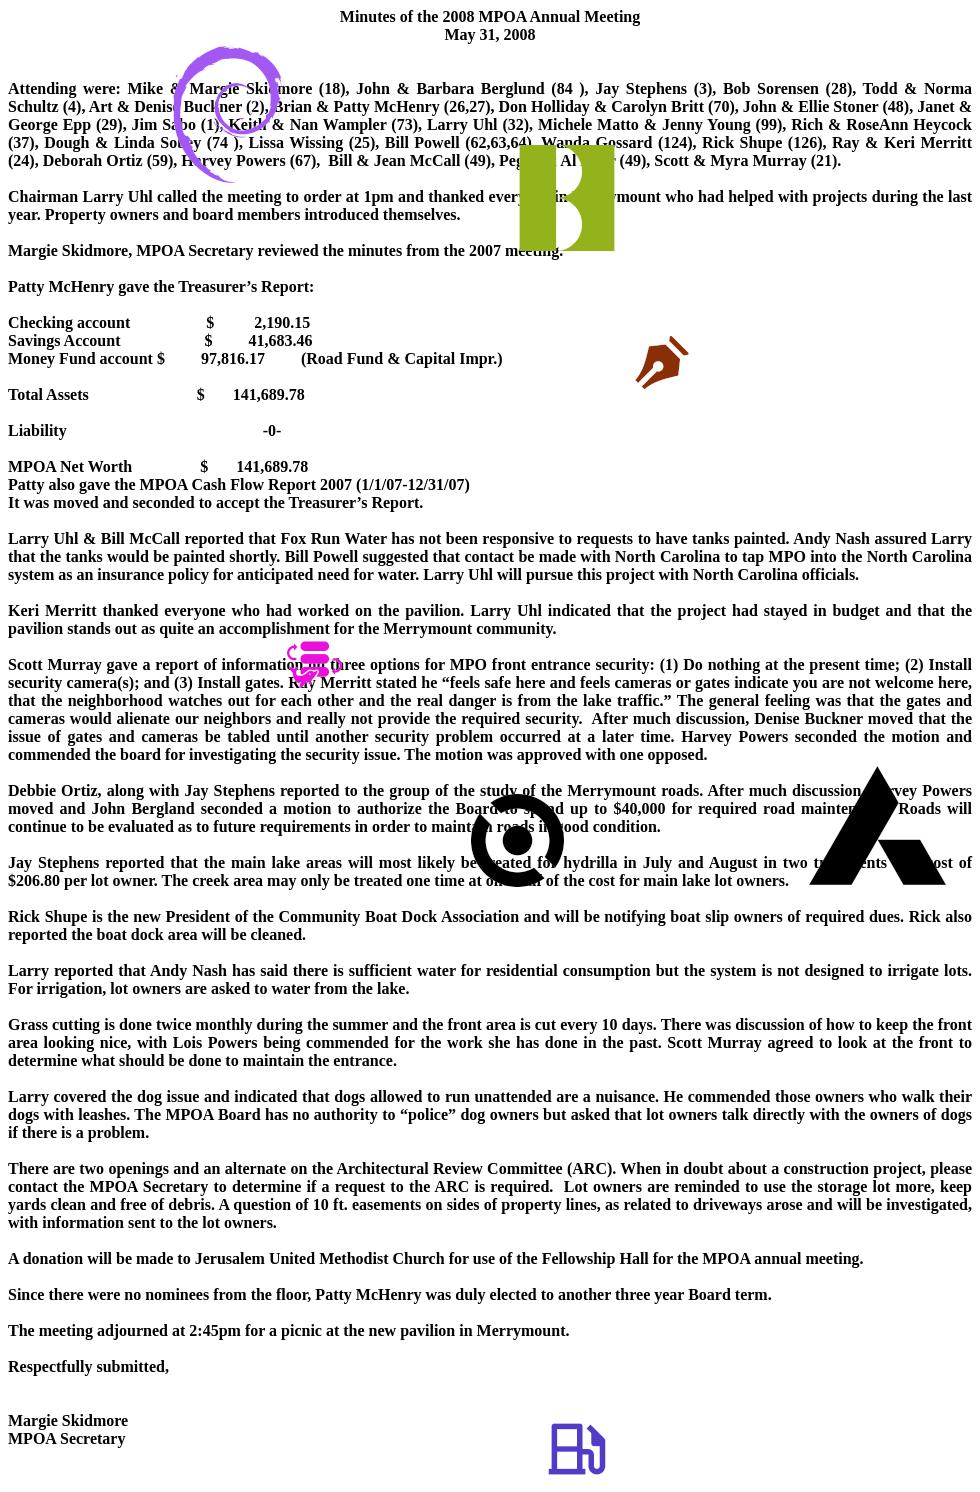 This screenshot has height=1492, width=980. Describe the element at coordinates (314, 664) in the screenshot. I see `apache dolphinscheduler logo` at that location.